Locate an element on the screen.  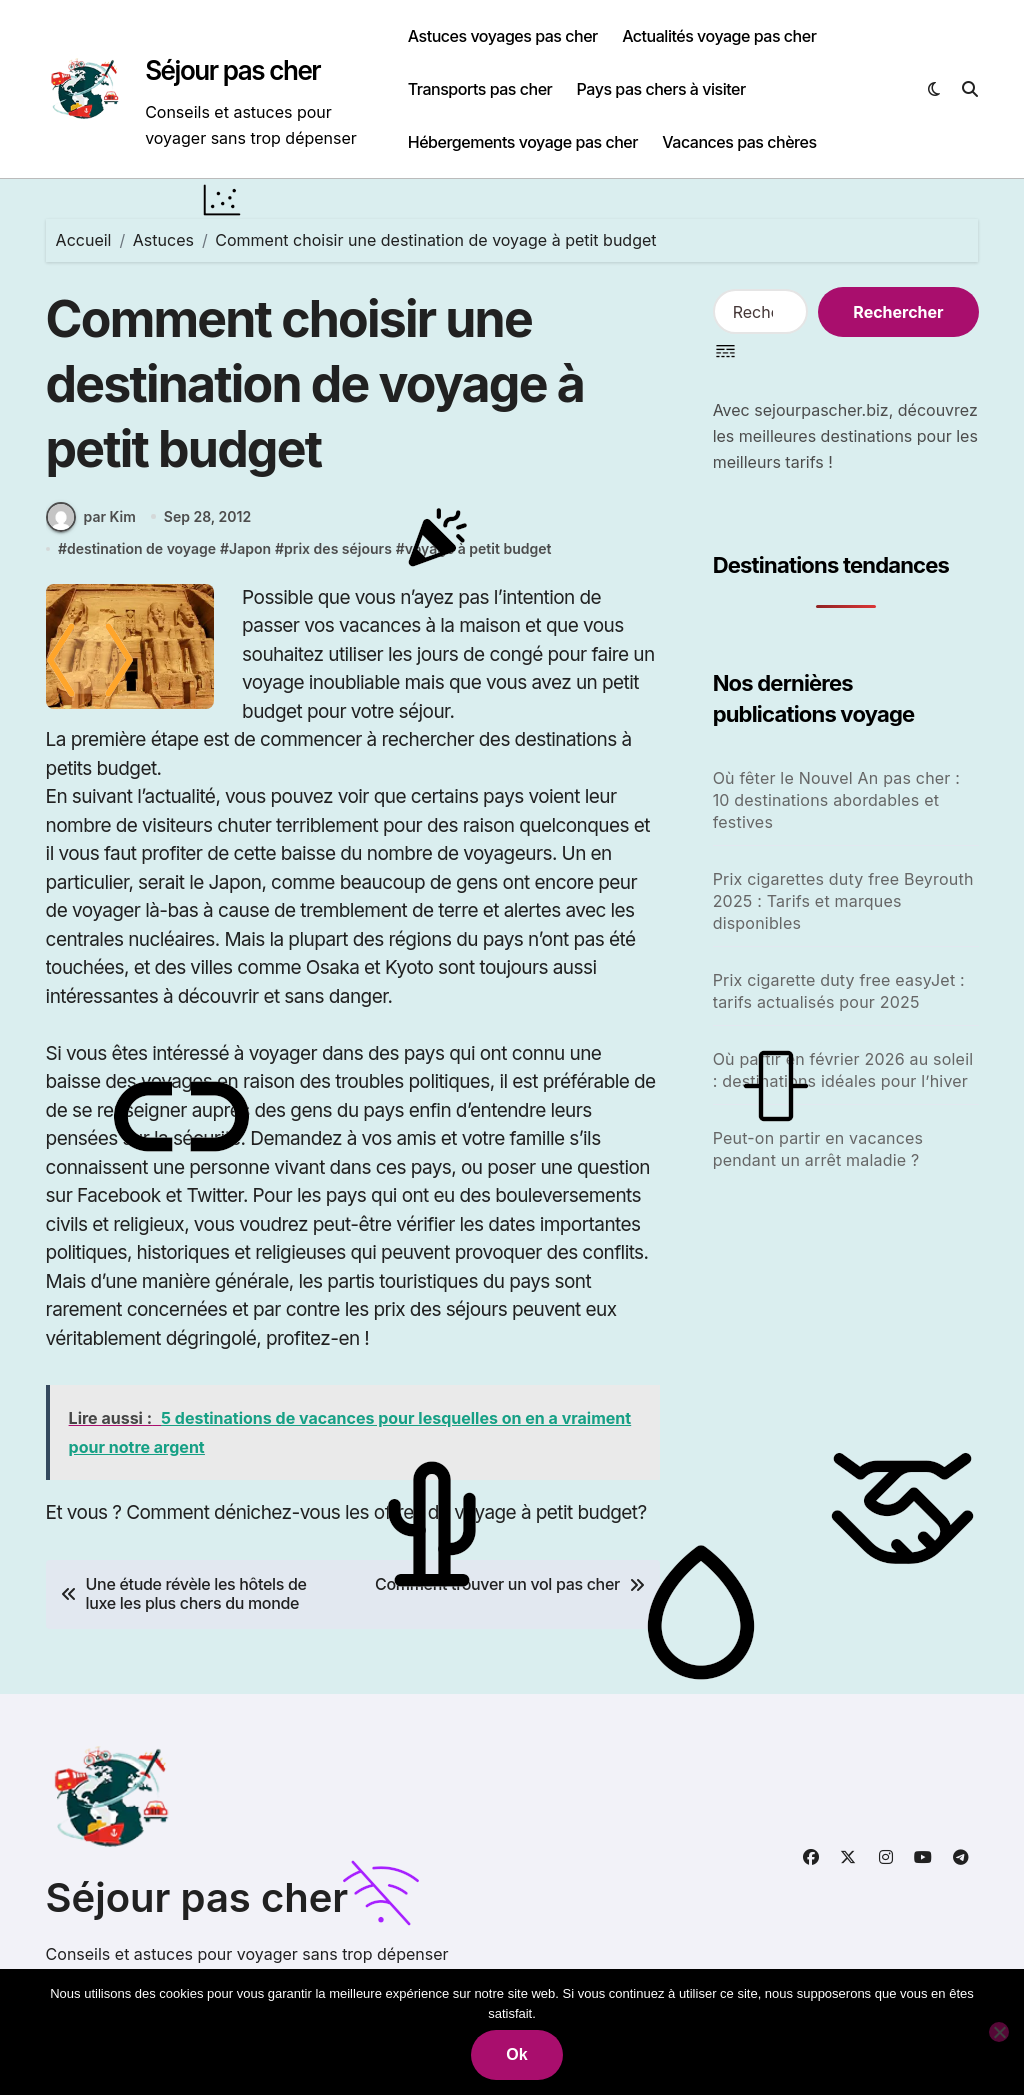
disconnect or remove a linked account is located at coordinates (181, 1116).